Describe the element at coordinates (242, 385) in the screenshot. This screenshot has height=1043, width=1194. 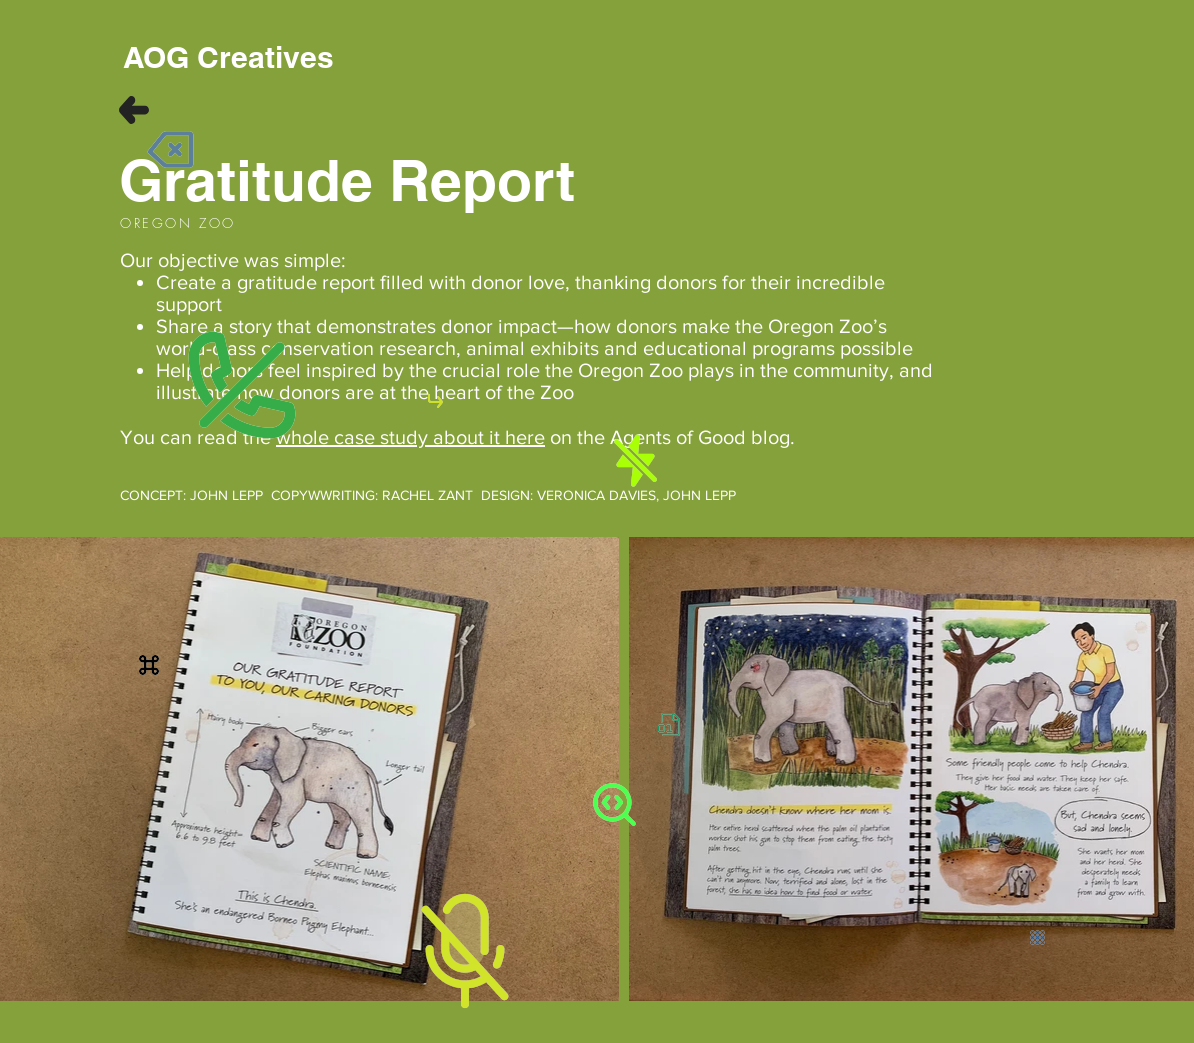
I see `mute or disable incoming calls` at that location.